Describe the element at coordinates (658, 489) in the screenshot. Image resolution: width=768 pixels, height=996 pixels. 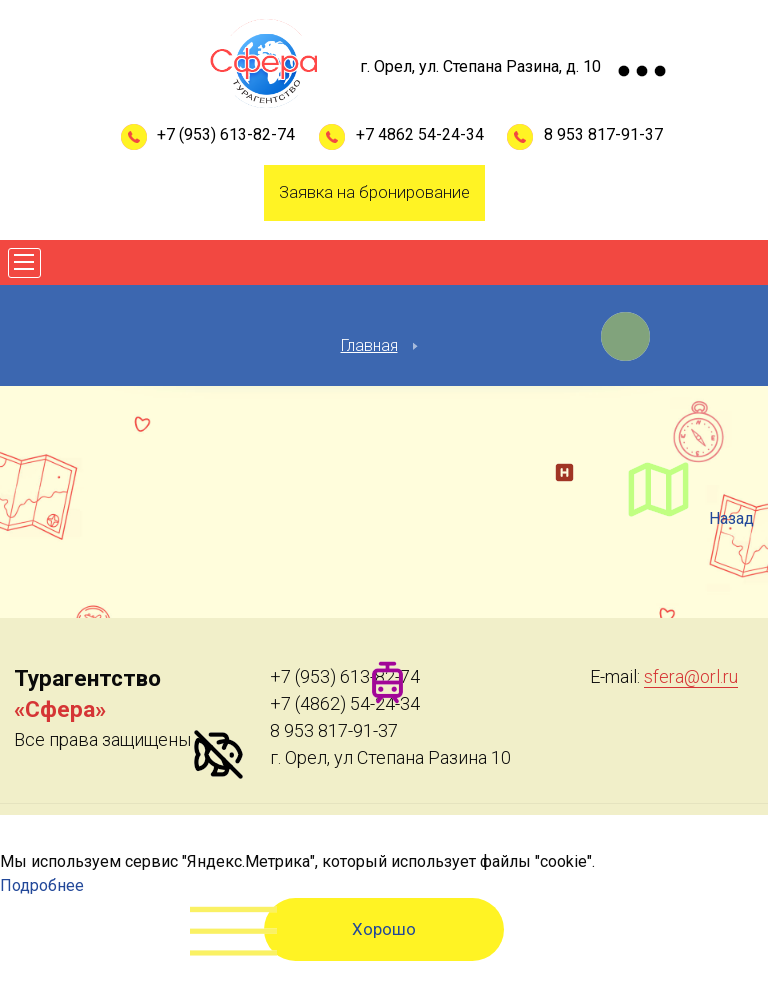
I see `view map or navigation` at that location.